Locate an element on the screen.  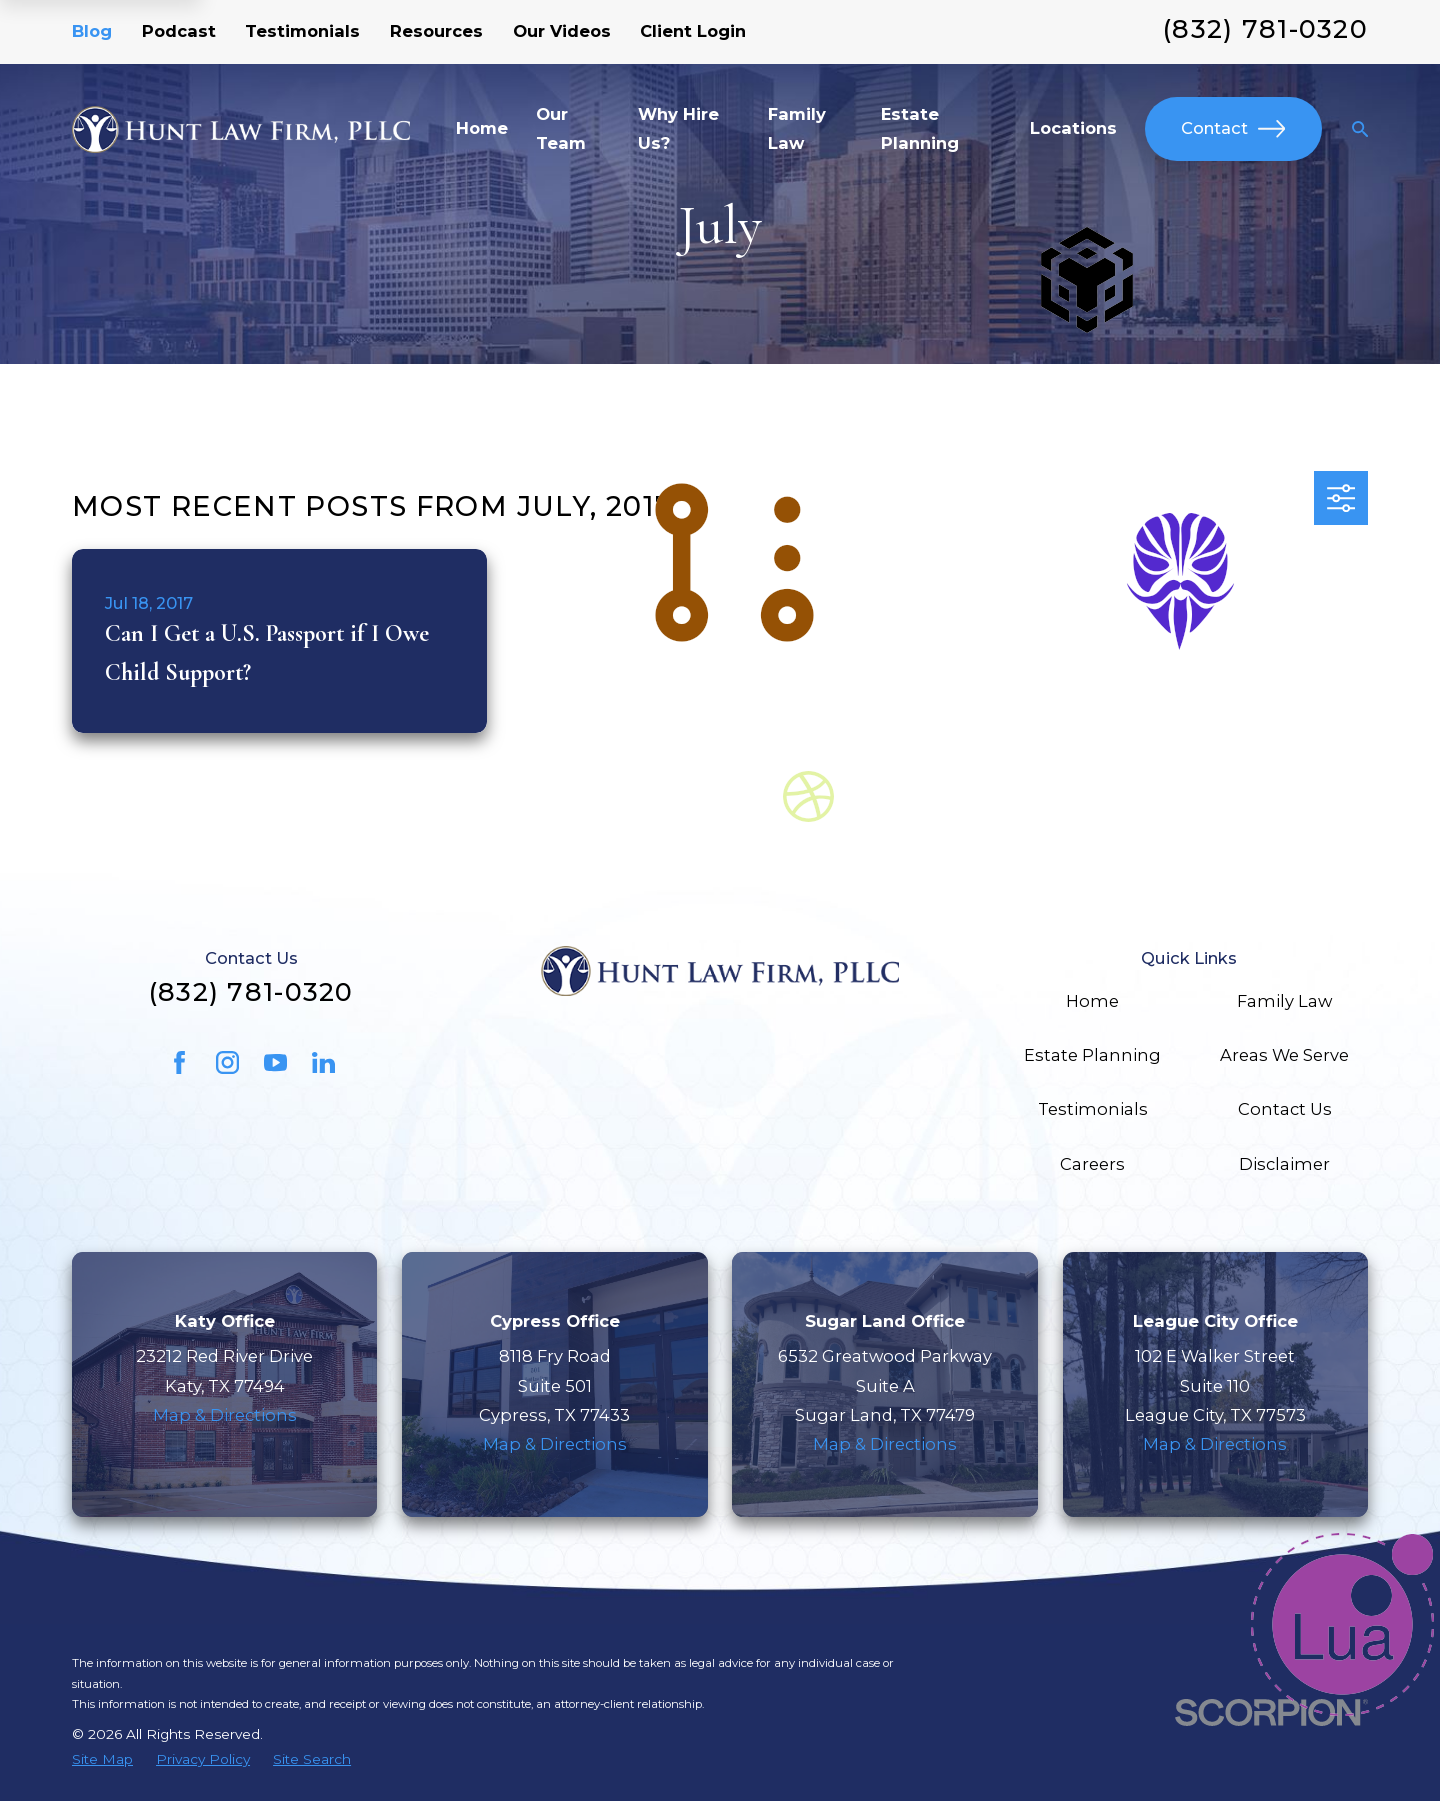
visit dribbble profile or portfolio is located at coordinates (808, 796).